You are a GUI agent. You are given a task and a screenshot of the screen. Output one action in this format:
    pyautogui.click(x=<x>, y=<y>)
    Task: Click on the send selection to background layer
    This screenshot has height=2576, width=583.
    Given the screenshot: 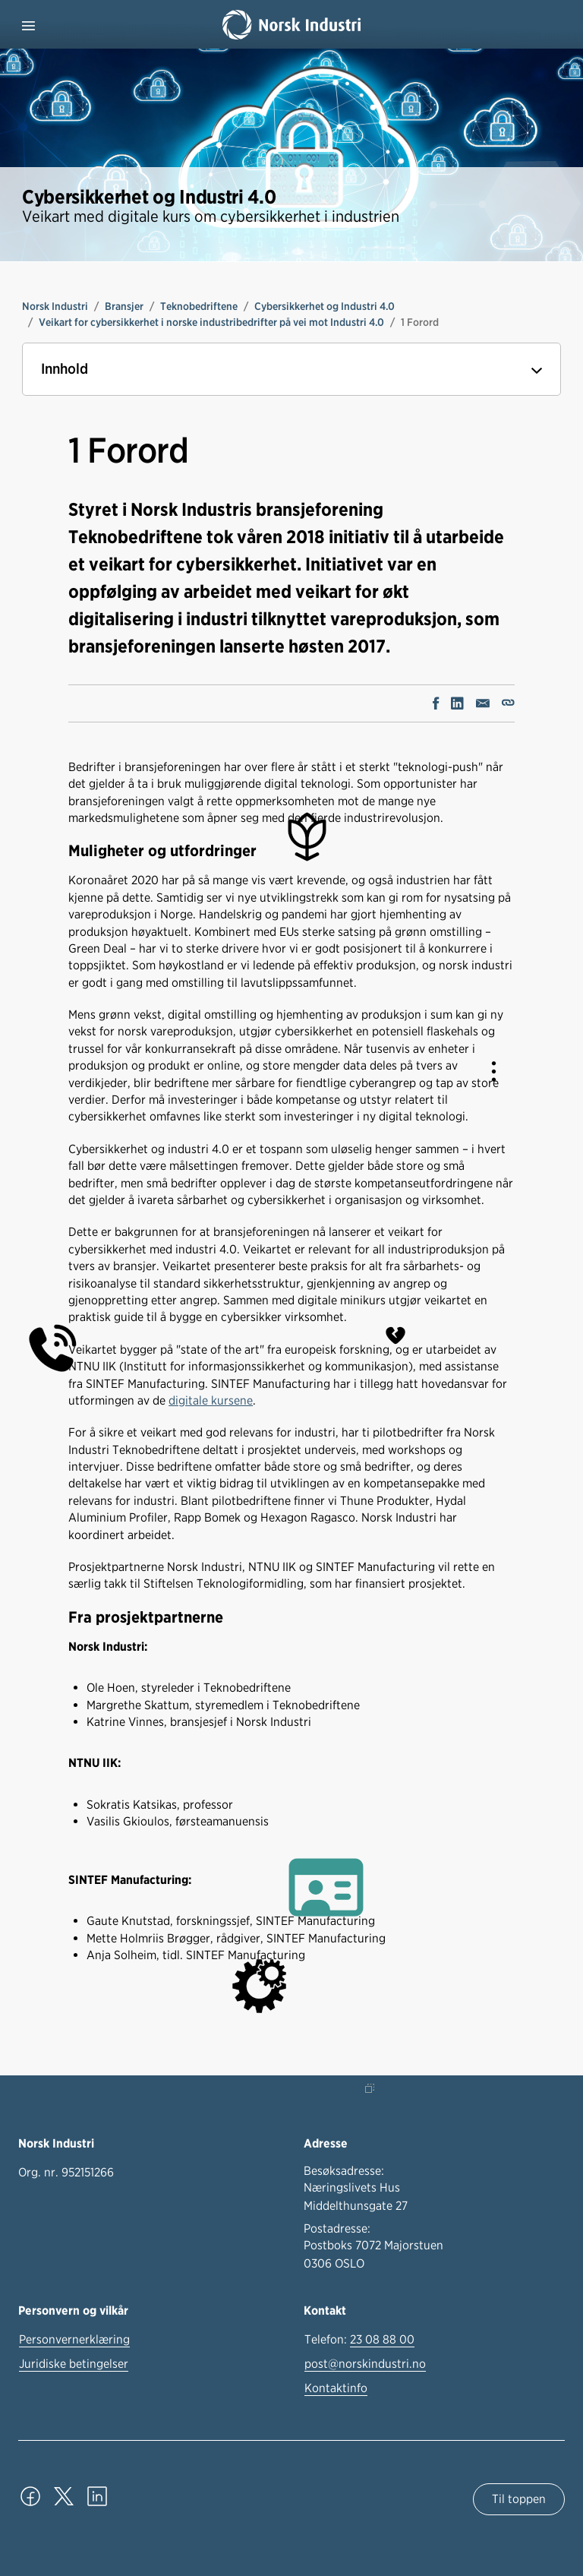 What is the action you would take?
    pyautogui.click(x=370, y=2088)
    